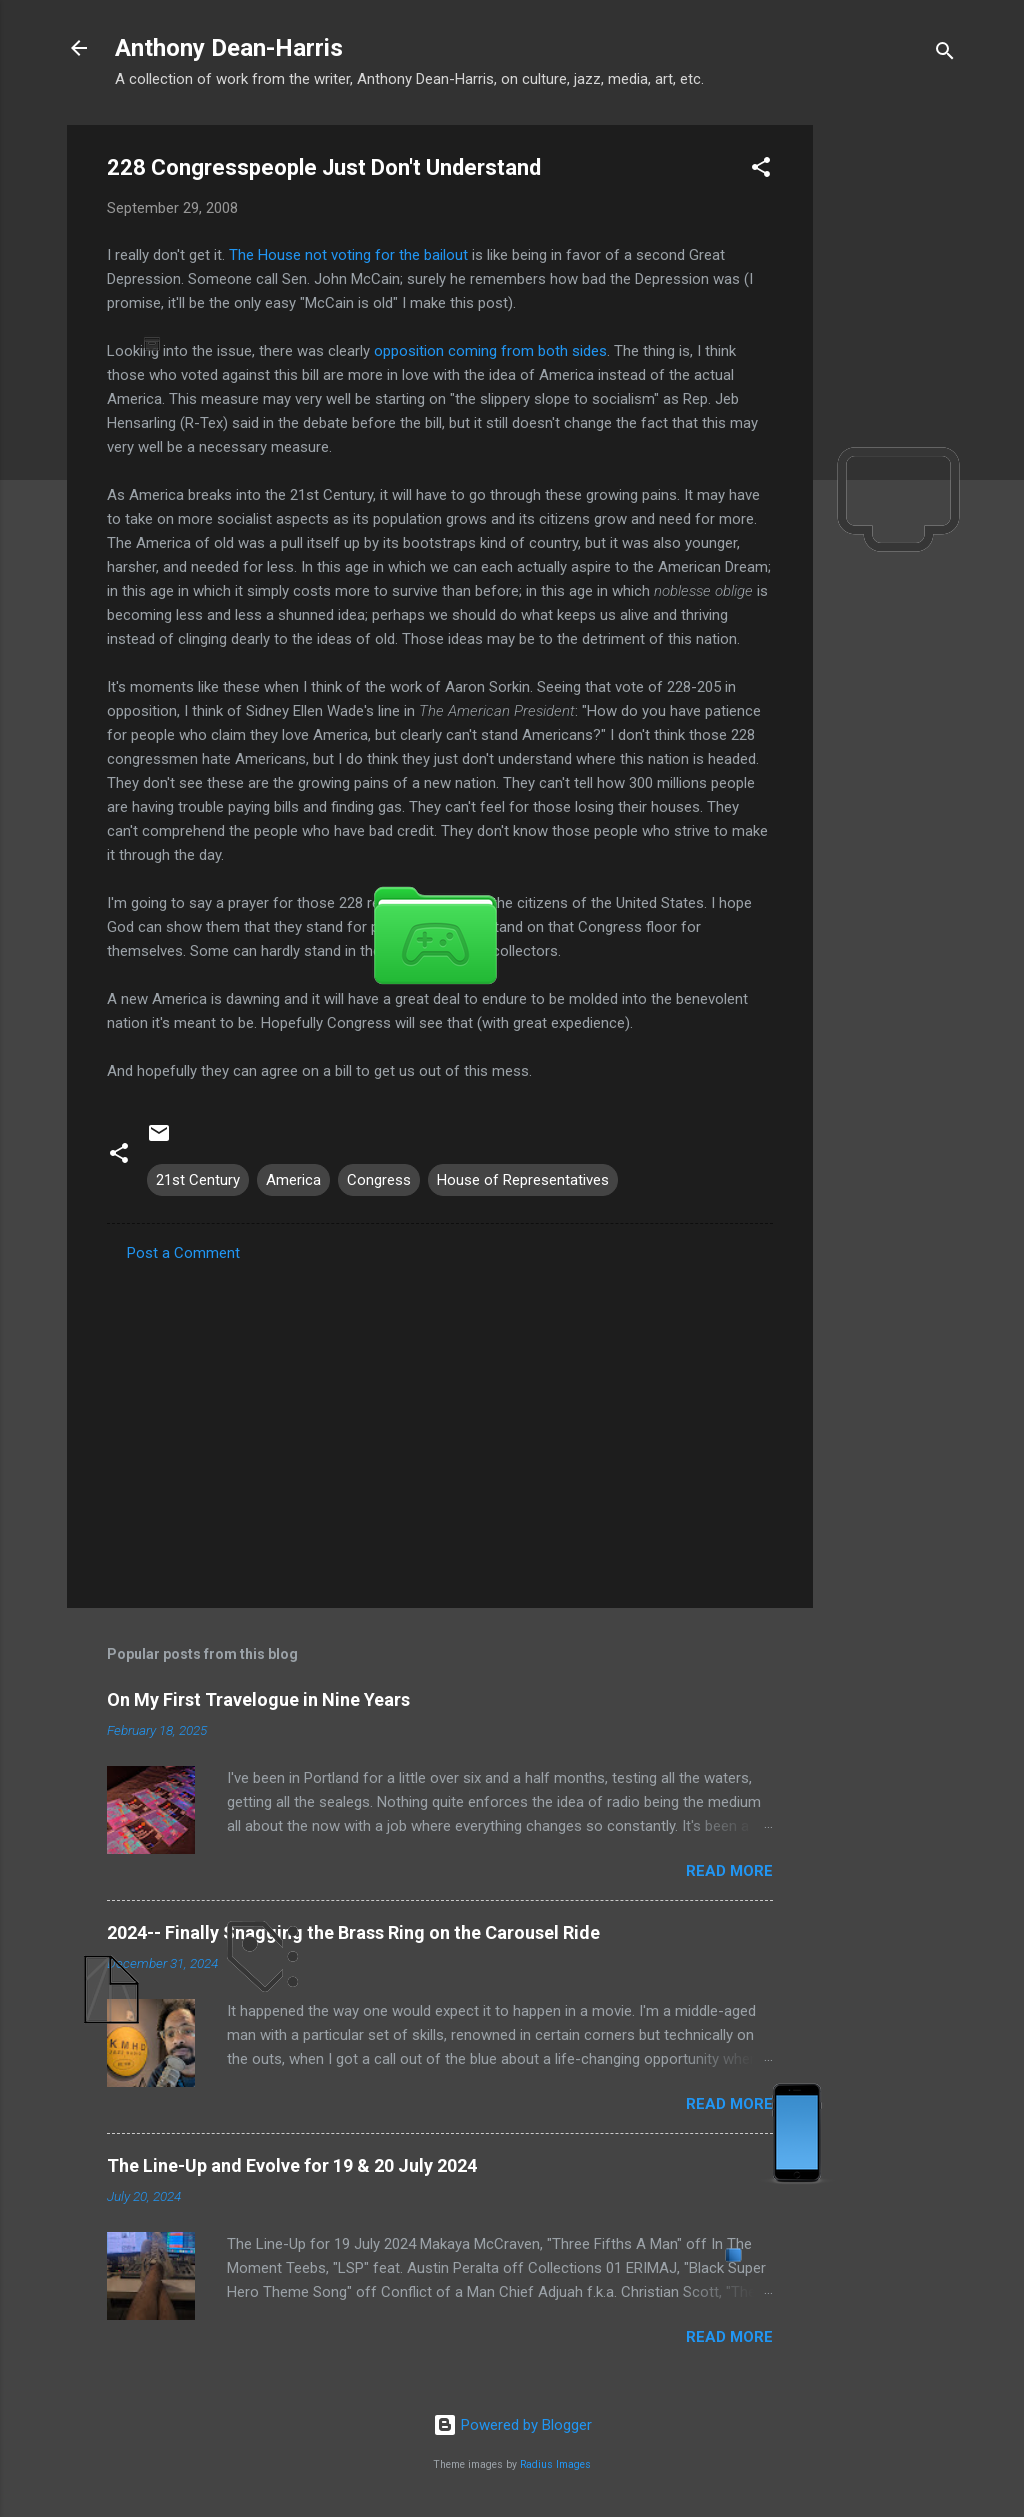 This screenshot has height=2517, width=1024. Describe the element at coordinates (797, 2134) in the screenshot. I see `indicates a connected iPhone device` at that location.